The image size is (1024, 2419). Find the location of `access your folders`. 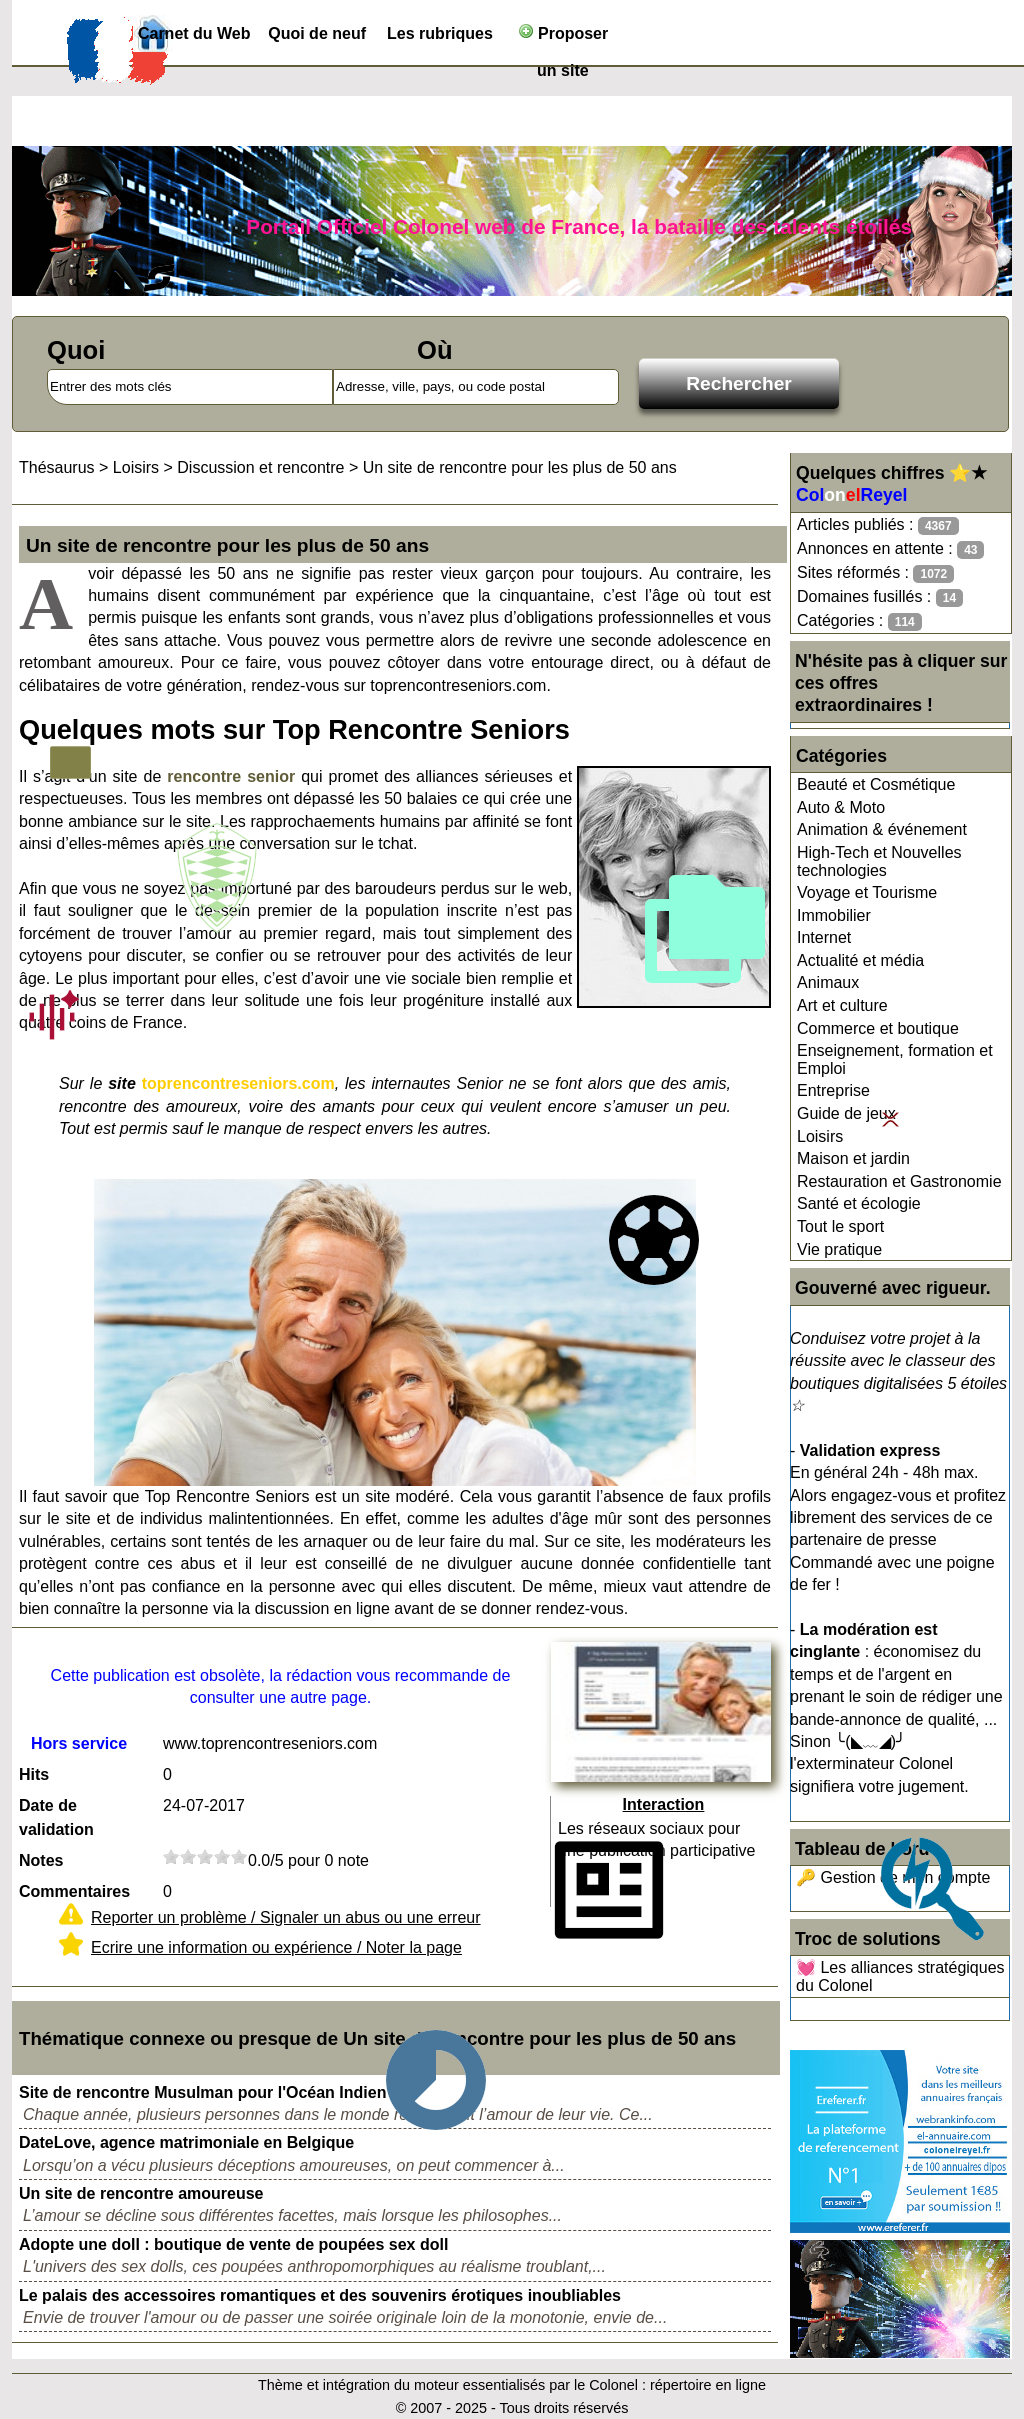

access your folders is located at coordinates (705, 929).